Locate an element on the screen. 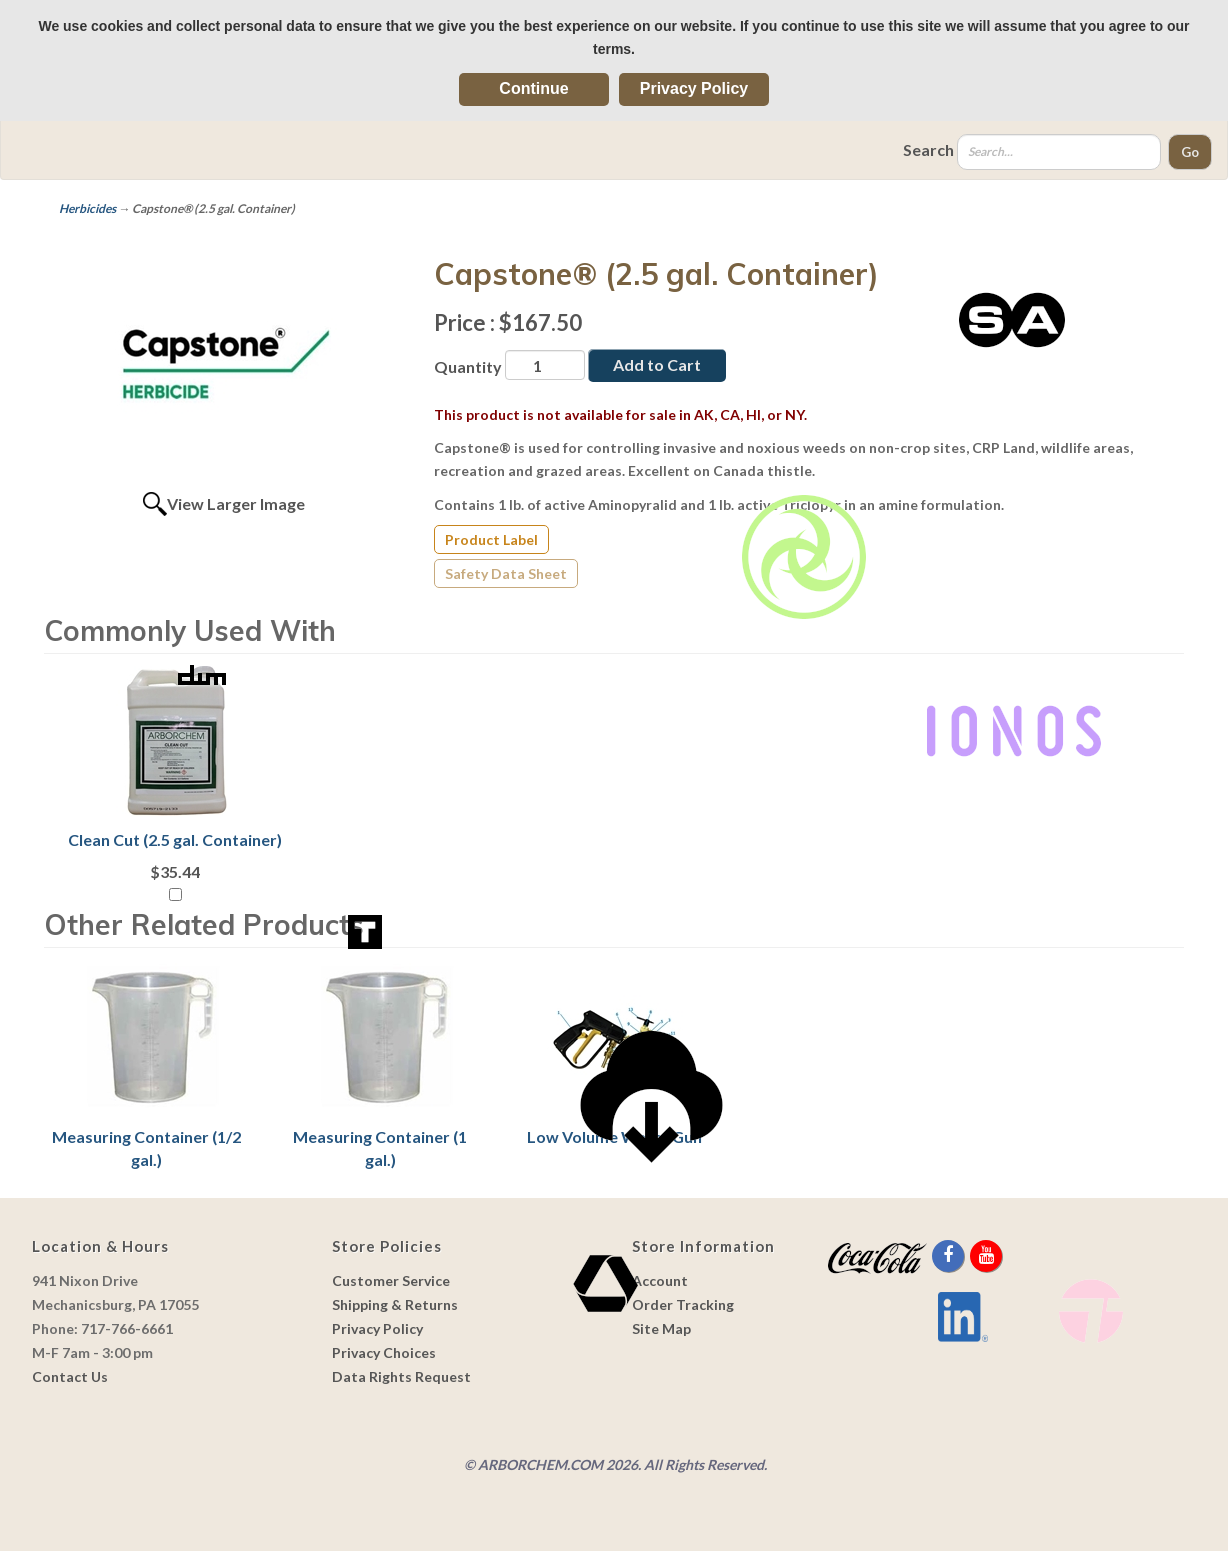 This screenshot has width=1228, height=1551. open the Katana application is located at coordinates (804, 557).